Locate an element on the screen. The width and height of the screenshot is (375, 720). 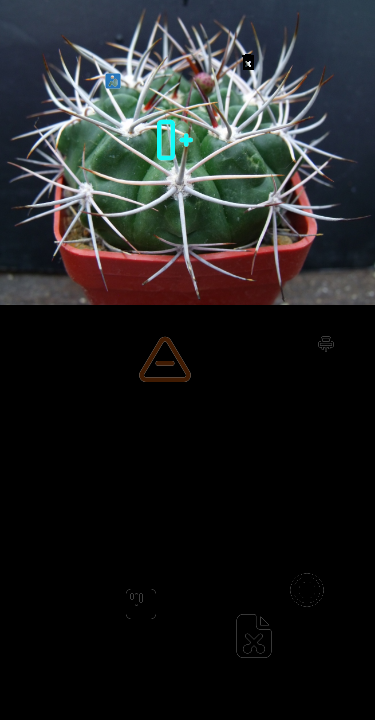
indicates a selected radio button option is located at coordinates (307, 590).